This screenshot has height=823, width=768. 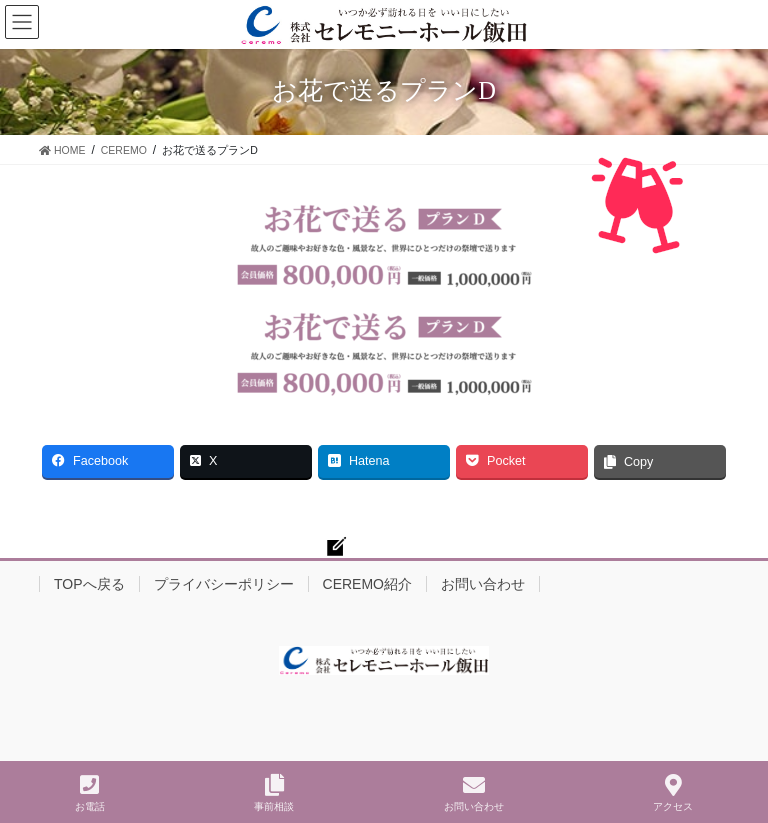 What do you see at coordinates (336, 546) in the screenshot?
I see `create or compose new content` at bounding box center [336, 546].